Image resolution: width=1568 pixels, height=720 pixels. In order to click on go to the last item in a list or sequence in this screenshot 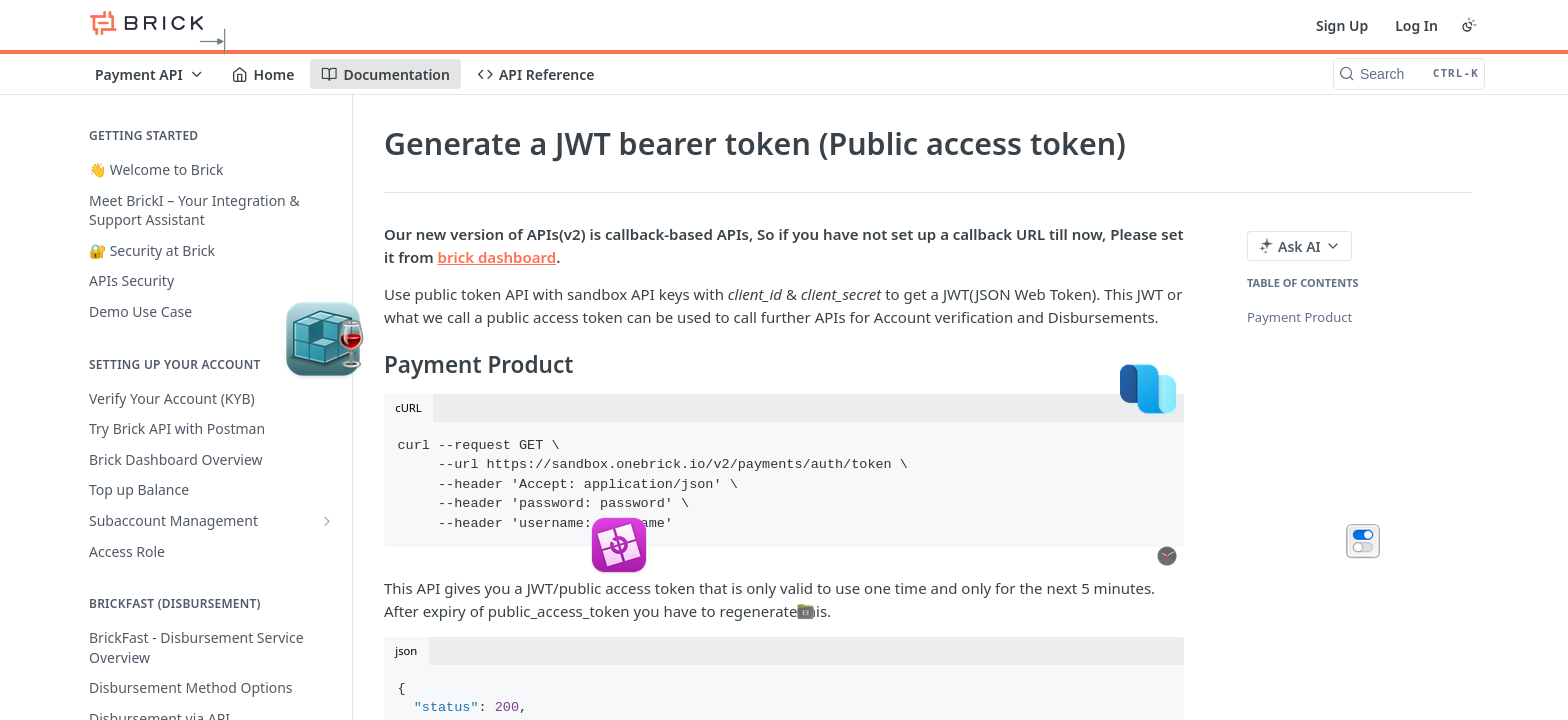, I will do `click(212, 41)`.